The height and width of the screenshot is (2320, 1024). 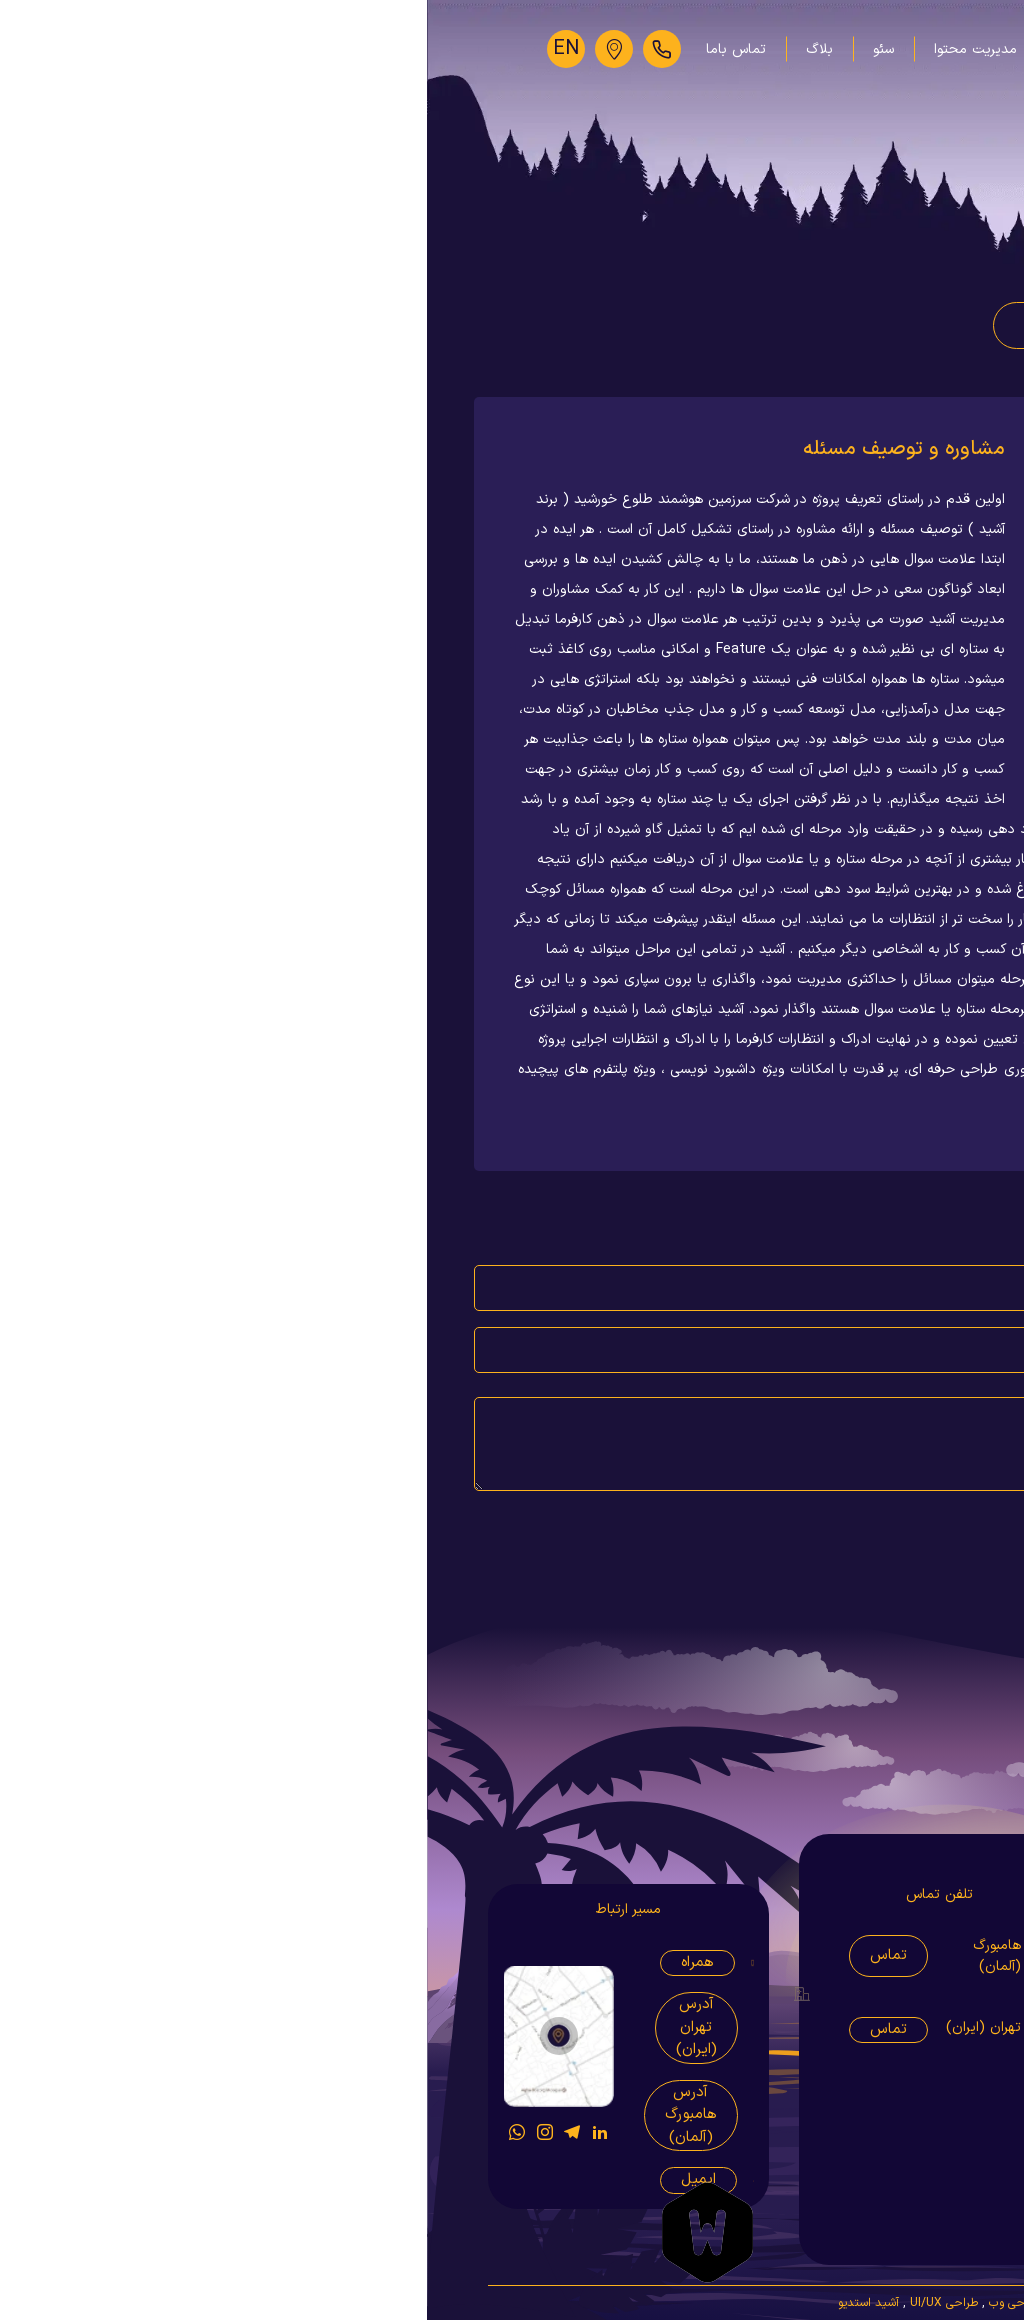 I want to click on find nearby hospitals or medical facilities, so click(x=801, y=1994).